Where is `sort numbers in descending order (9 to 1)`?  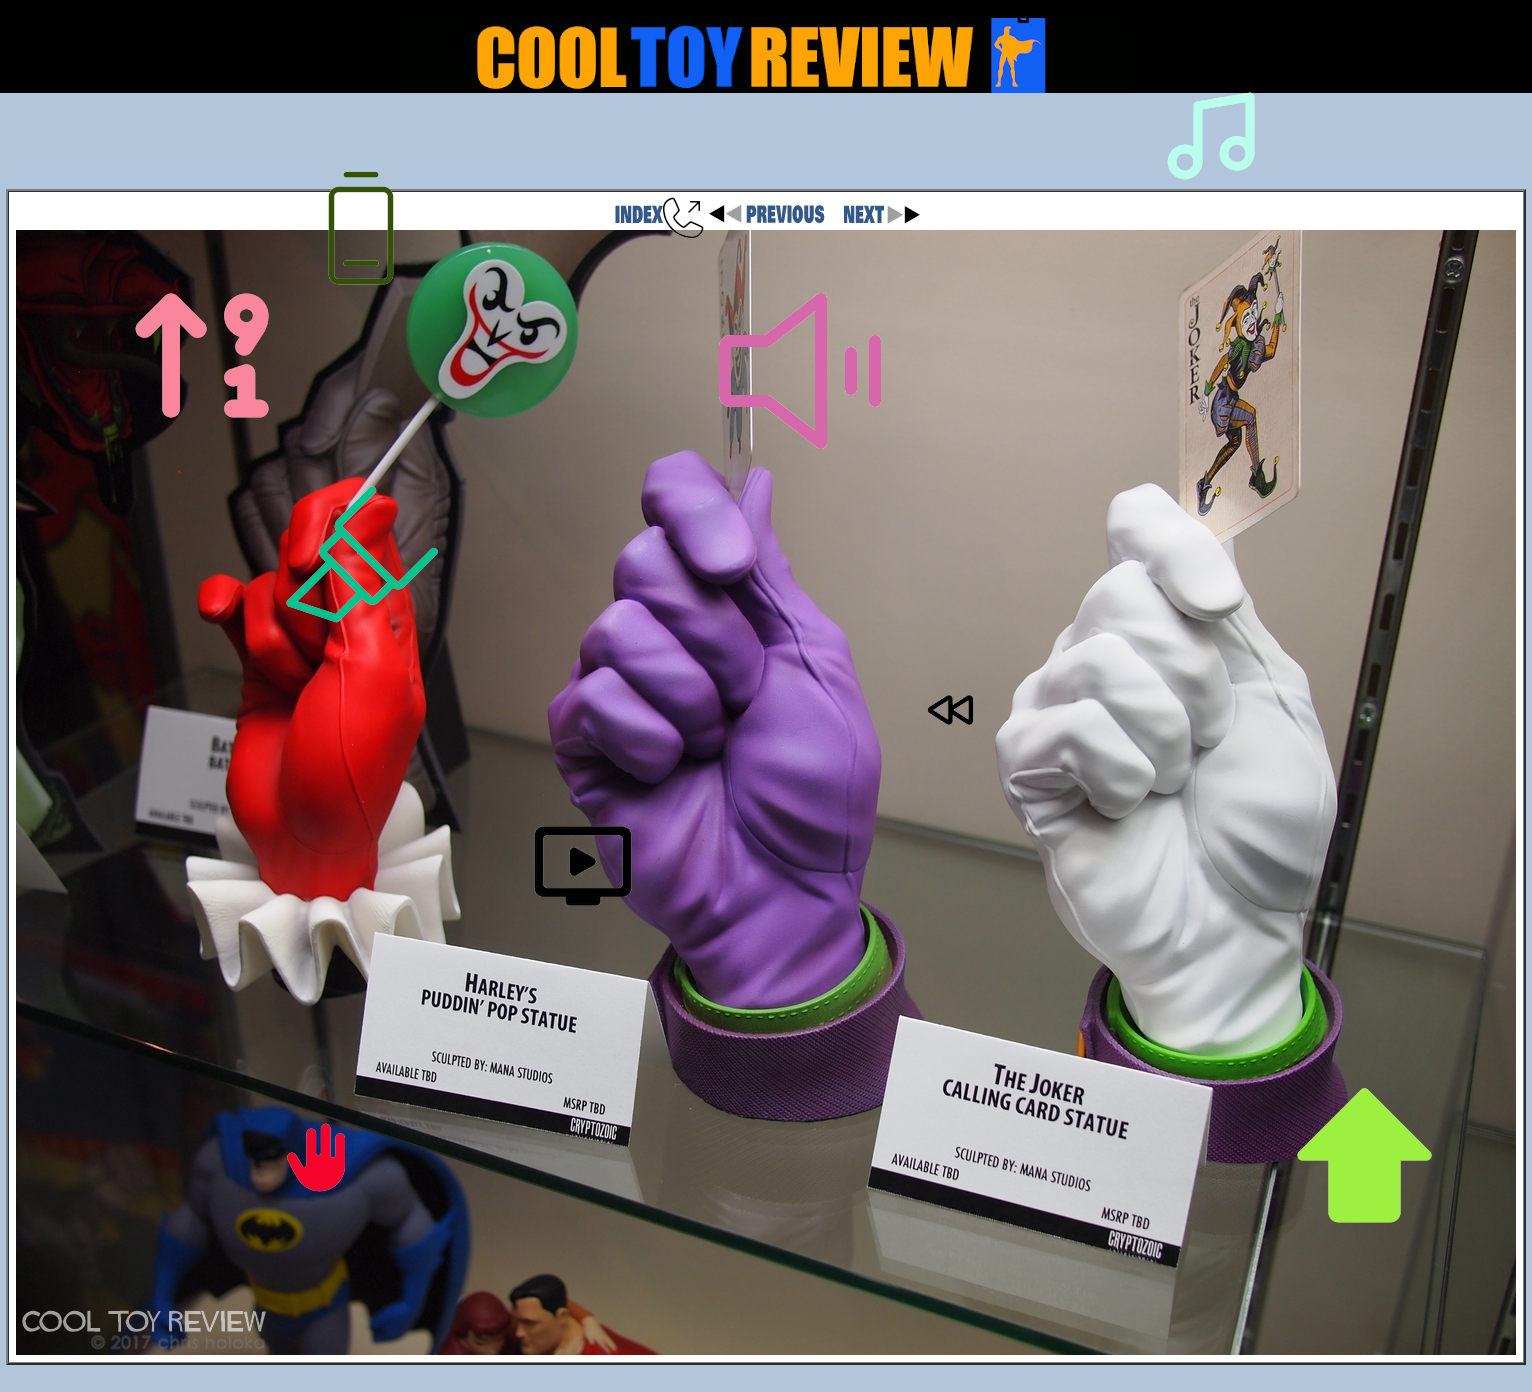
sort numbers in descending order (9 to 1) is located at coordinates (206, 355).